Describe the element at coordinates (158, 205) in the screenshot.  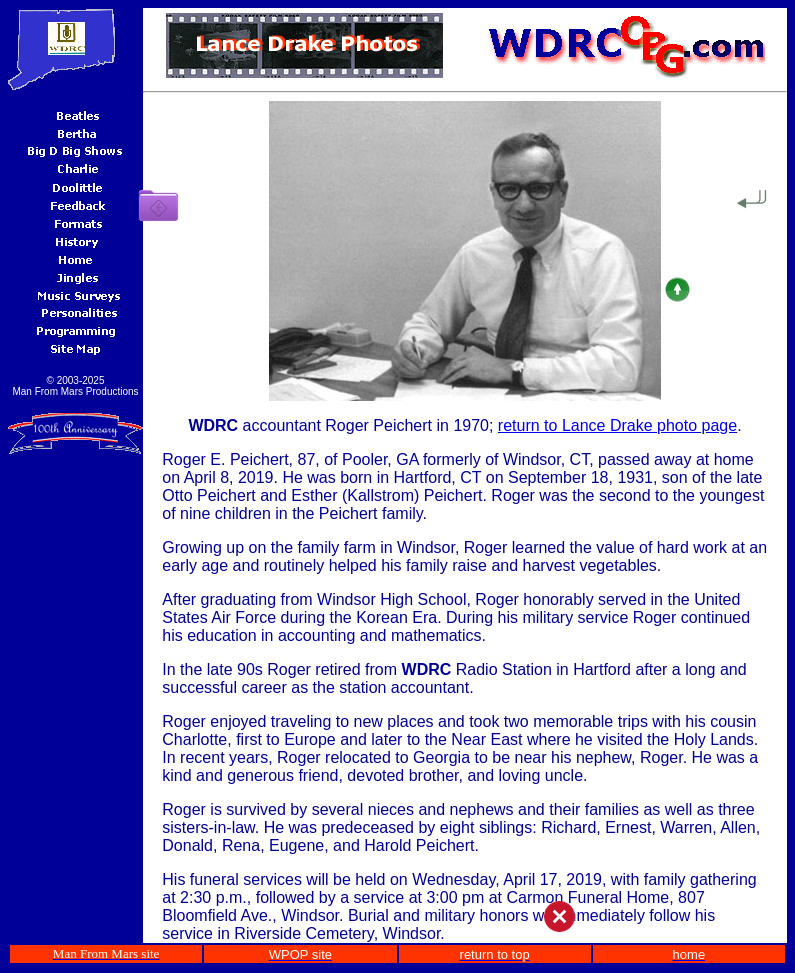
I see `access public or shared folder` at that location.